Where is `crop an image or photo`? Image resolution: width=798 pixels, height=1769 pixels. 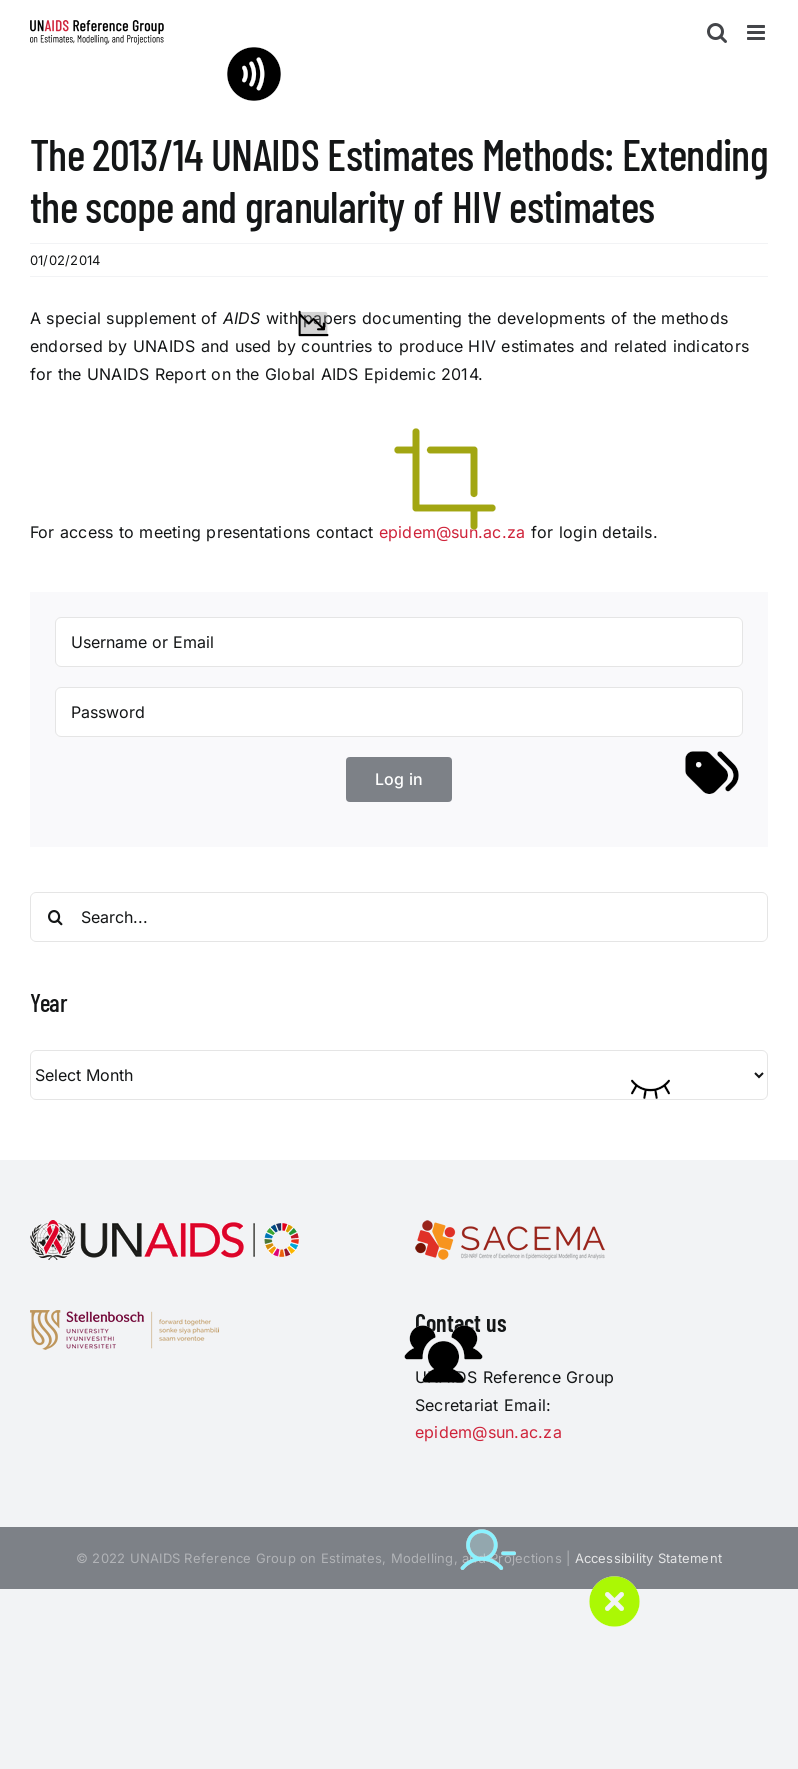
crop an image or photo is located at coordinates (445, 479).